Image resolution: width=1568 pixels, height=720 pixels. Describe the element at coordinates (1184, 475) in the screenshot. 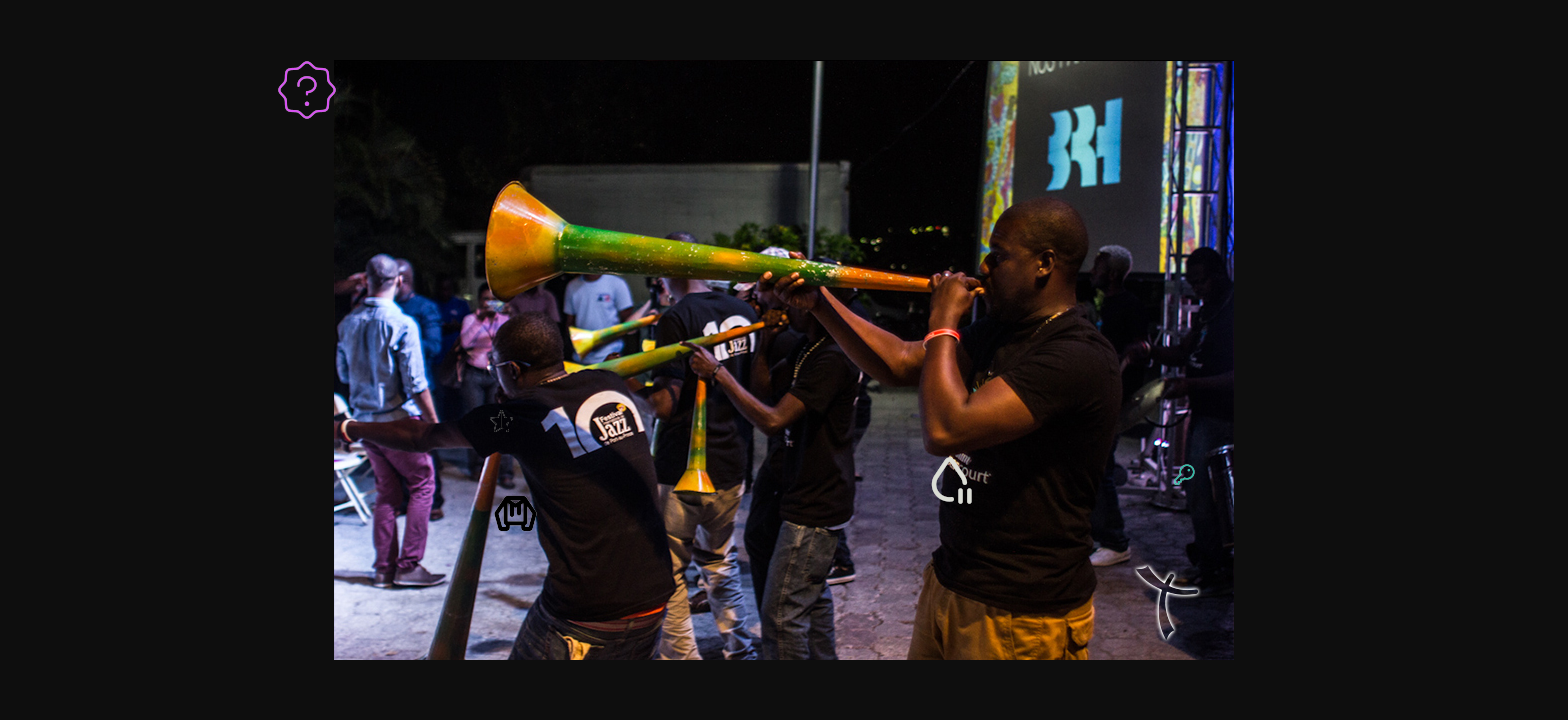

I see `access security or password settings` at that location.